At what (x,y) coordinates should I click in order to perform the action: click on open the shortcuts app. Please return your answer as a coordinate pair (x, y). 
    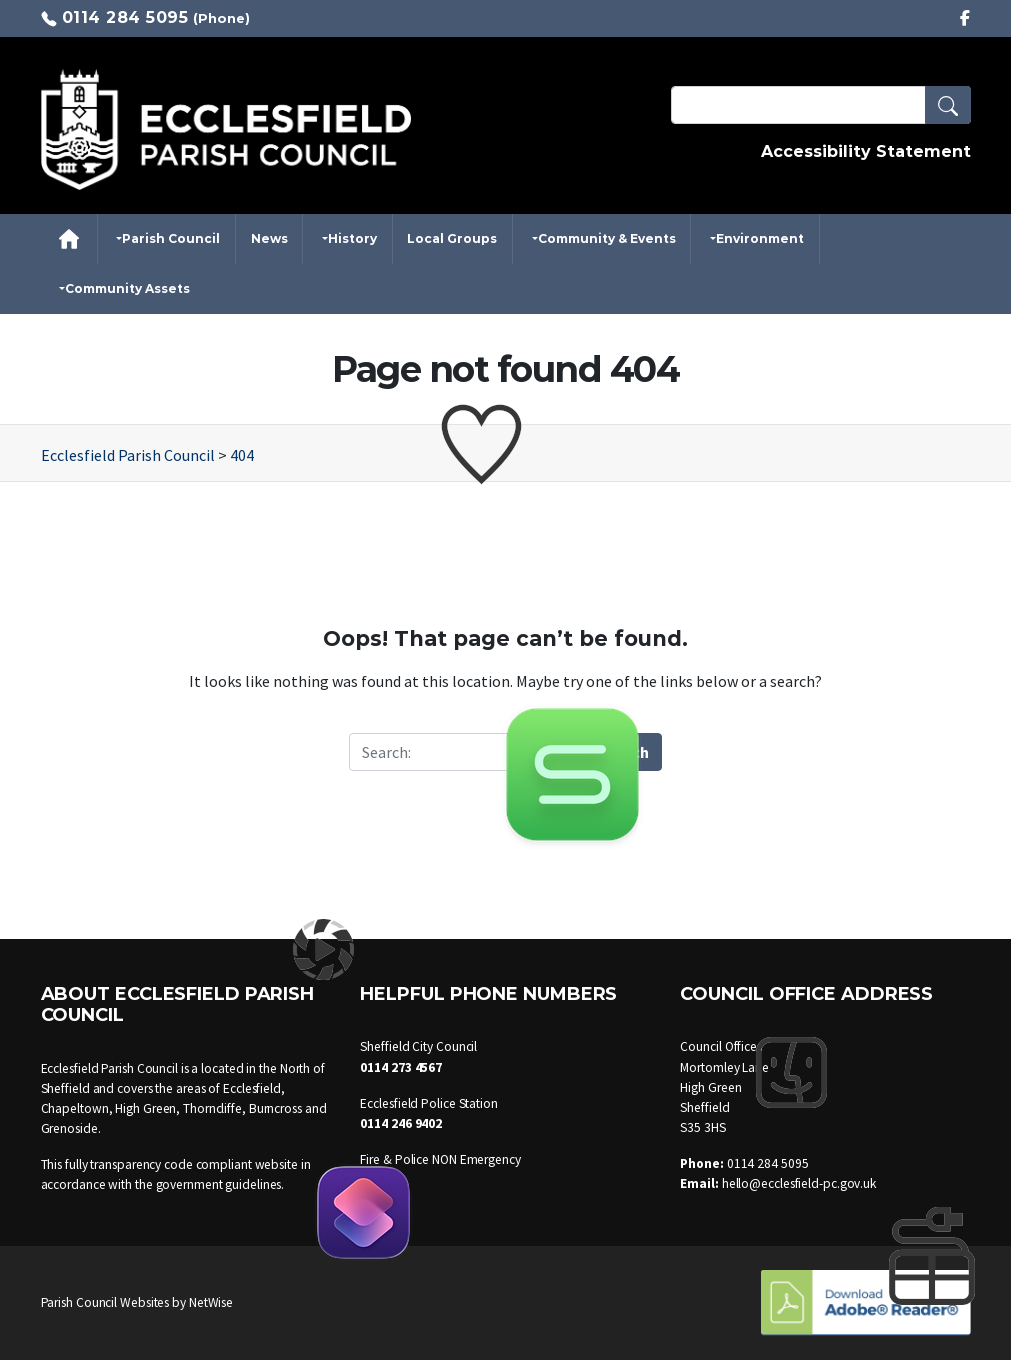
    Looking at the image, I should click on (363, 1212).